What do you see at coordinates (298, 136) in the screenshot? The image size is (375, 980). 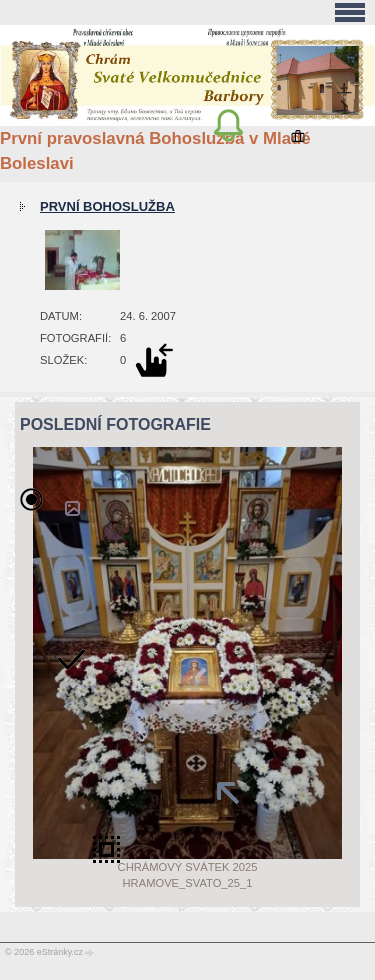 I see `access work or business-related content` at bounding box center [298, 136].